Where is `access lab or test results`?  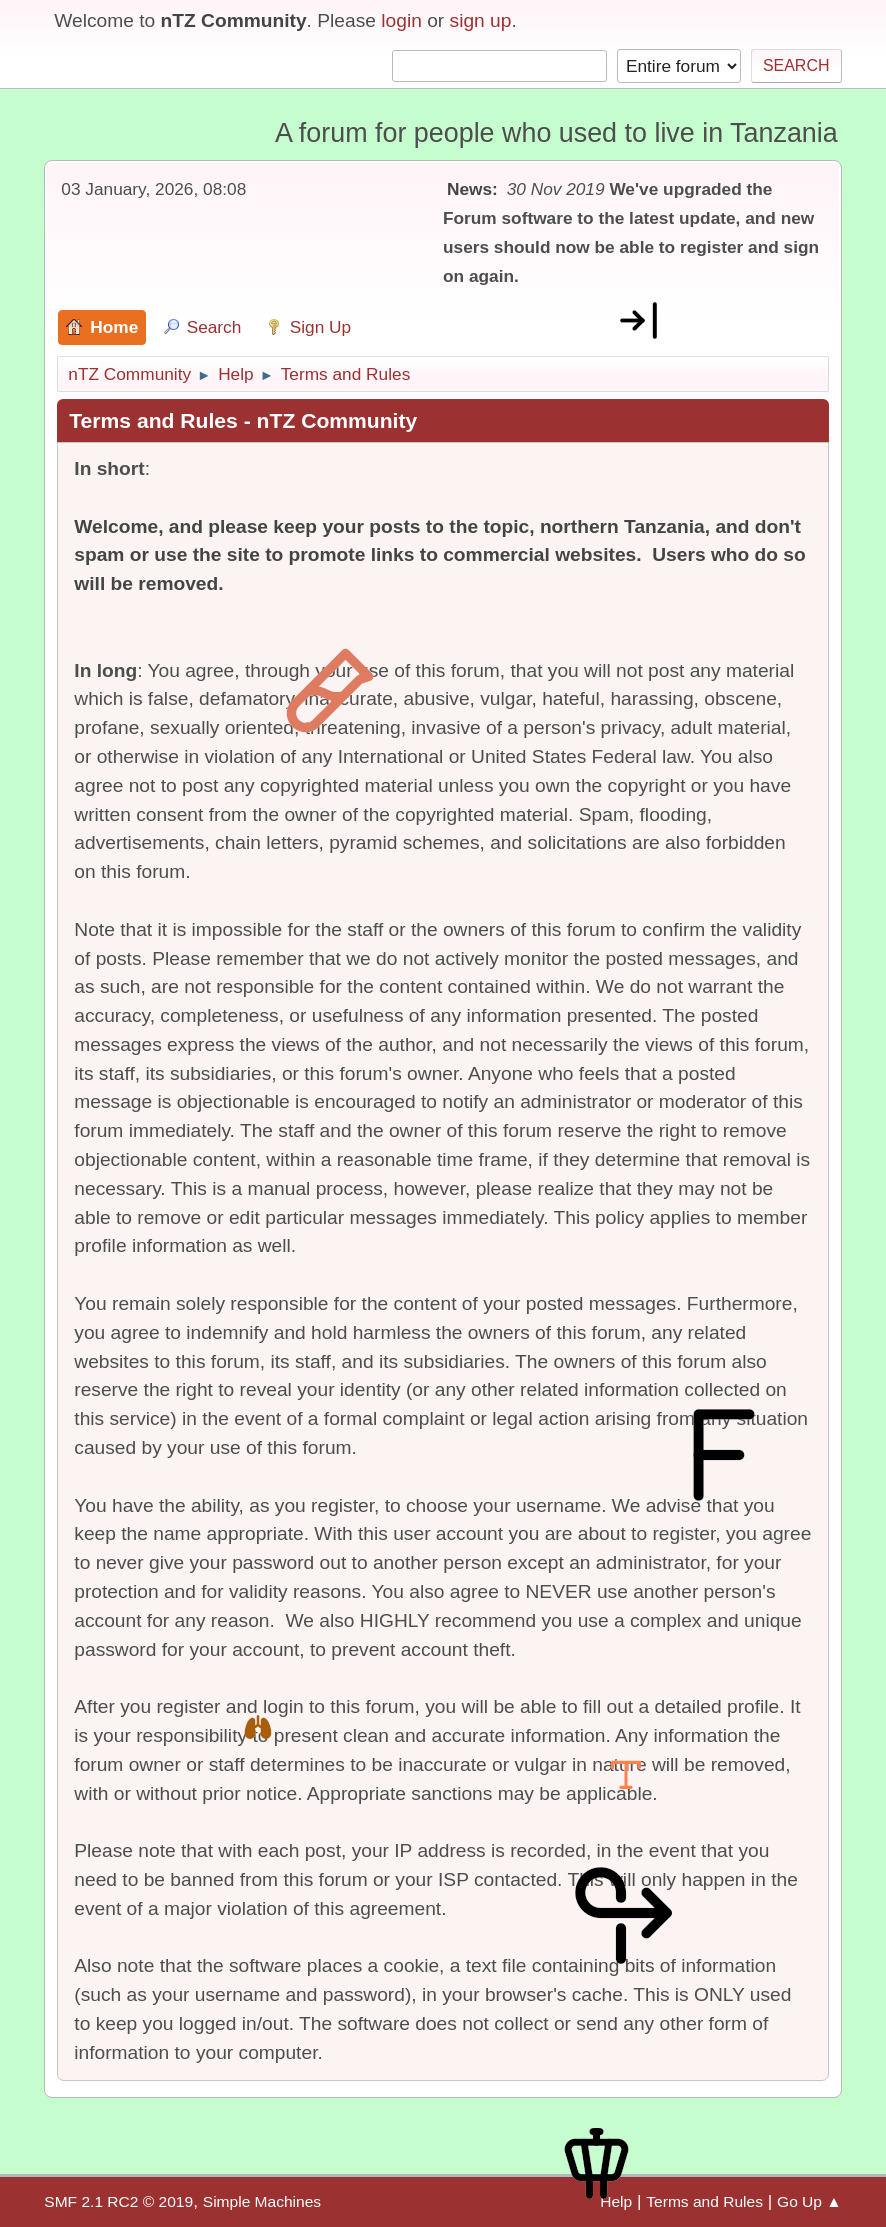 access lab or test results is located at coordinates (328, 690).